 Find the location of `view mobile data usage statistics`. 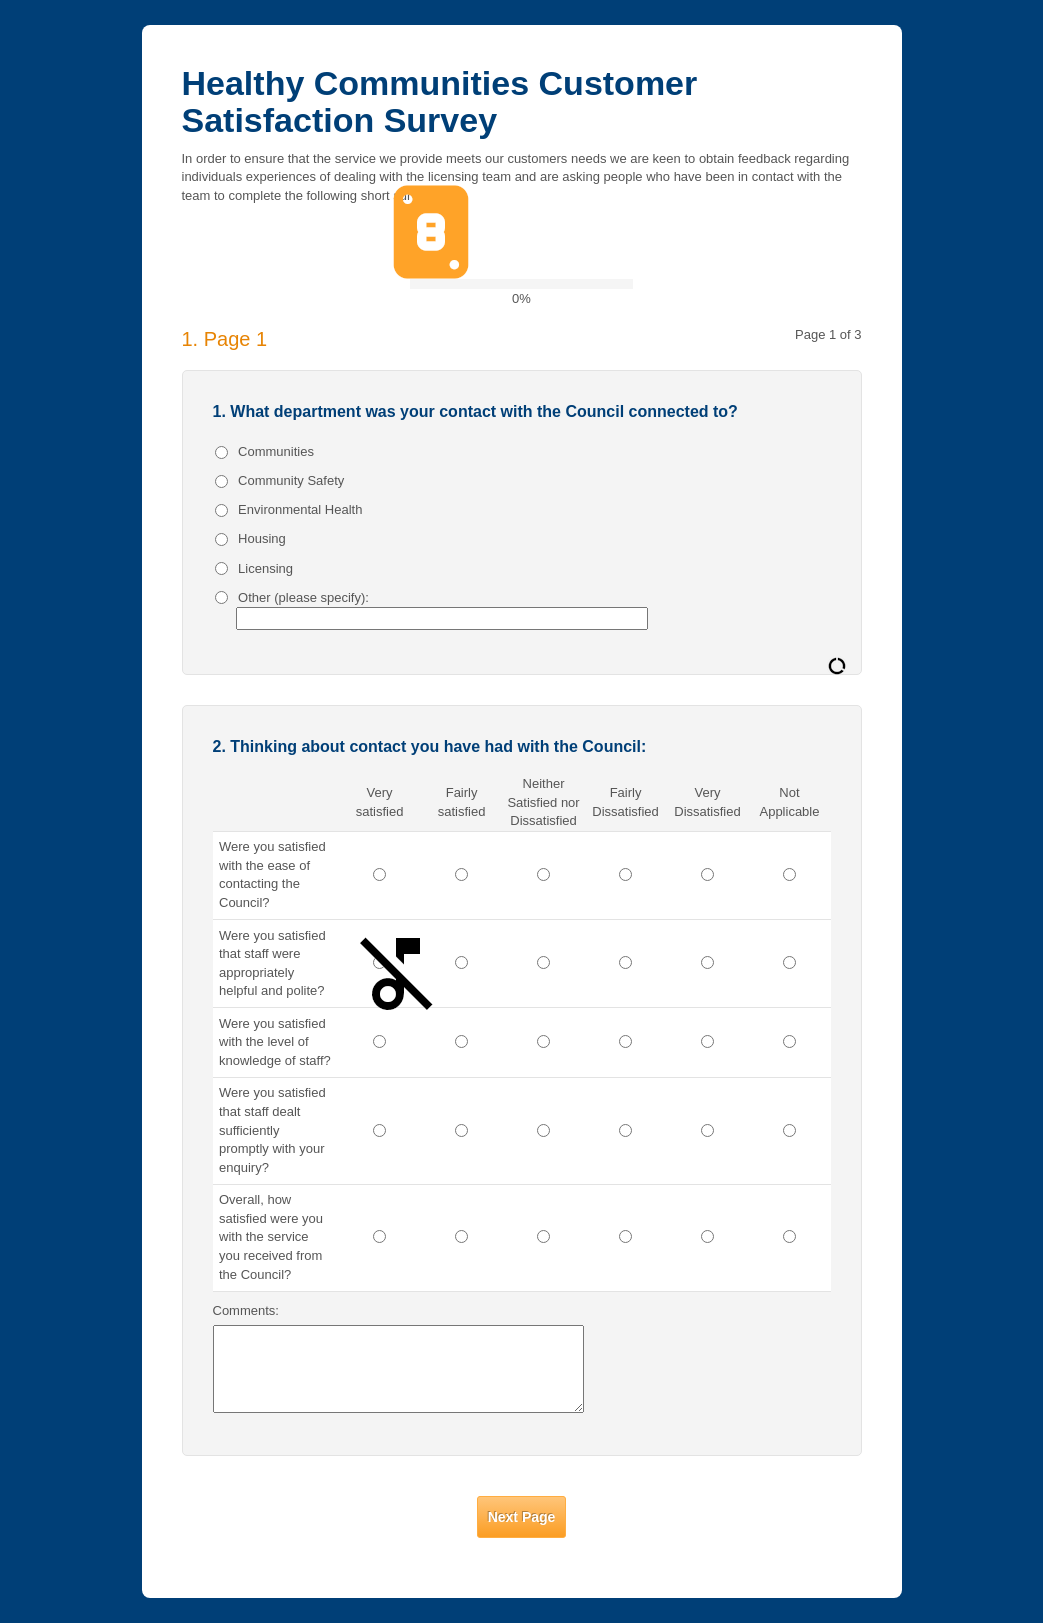

view mobile data usage statistics is located at coordinates (837, 666).